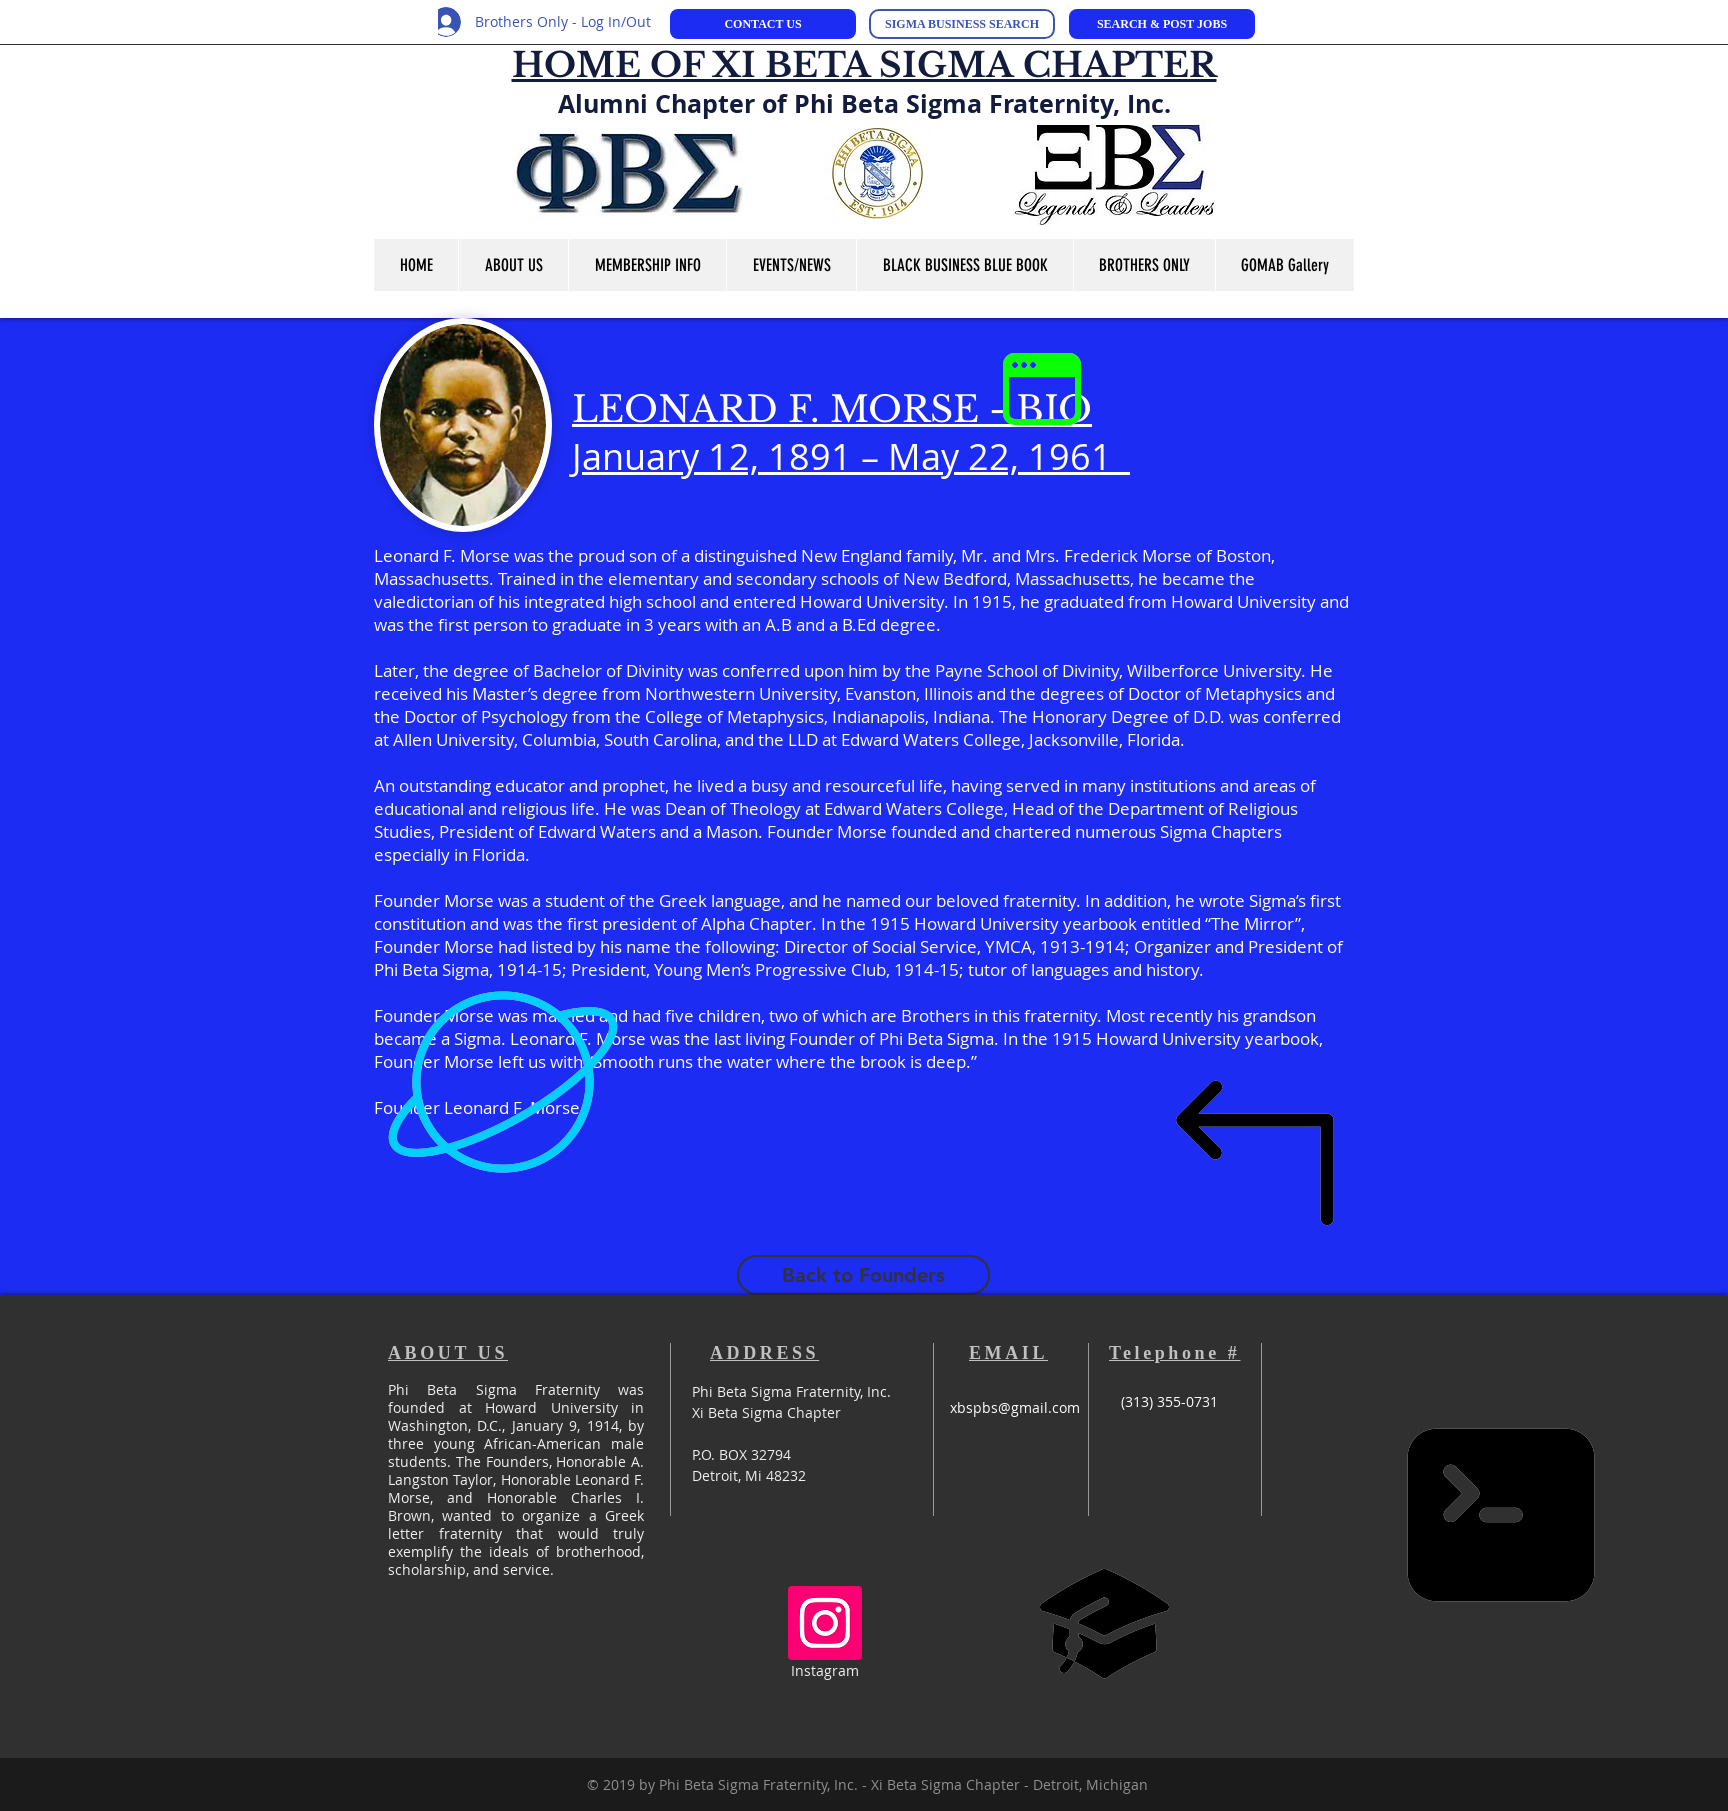 Image resolution: width=1728 pixels, height=1811 pixels. I want to click on access education or learning features, so click(1104, 1622).